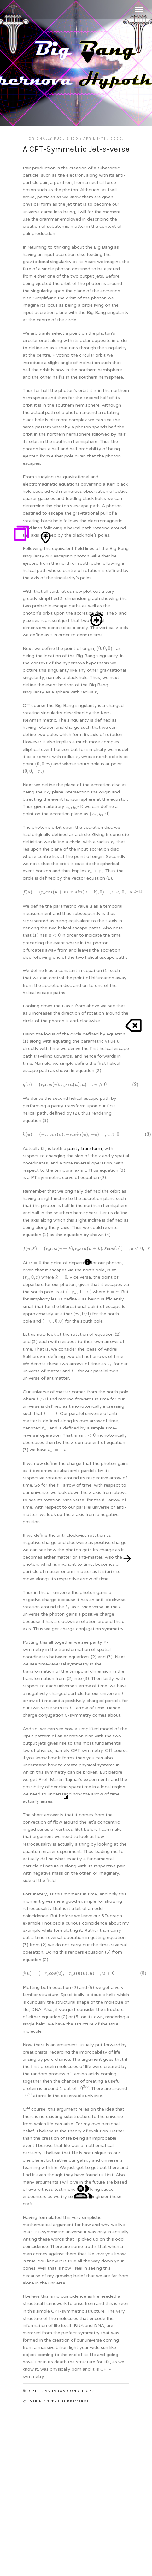 The width and height of the screenshot is (152, 2576). I want to click on add a new location pin, so click(45, 537).